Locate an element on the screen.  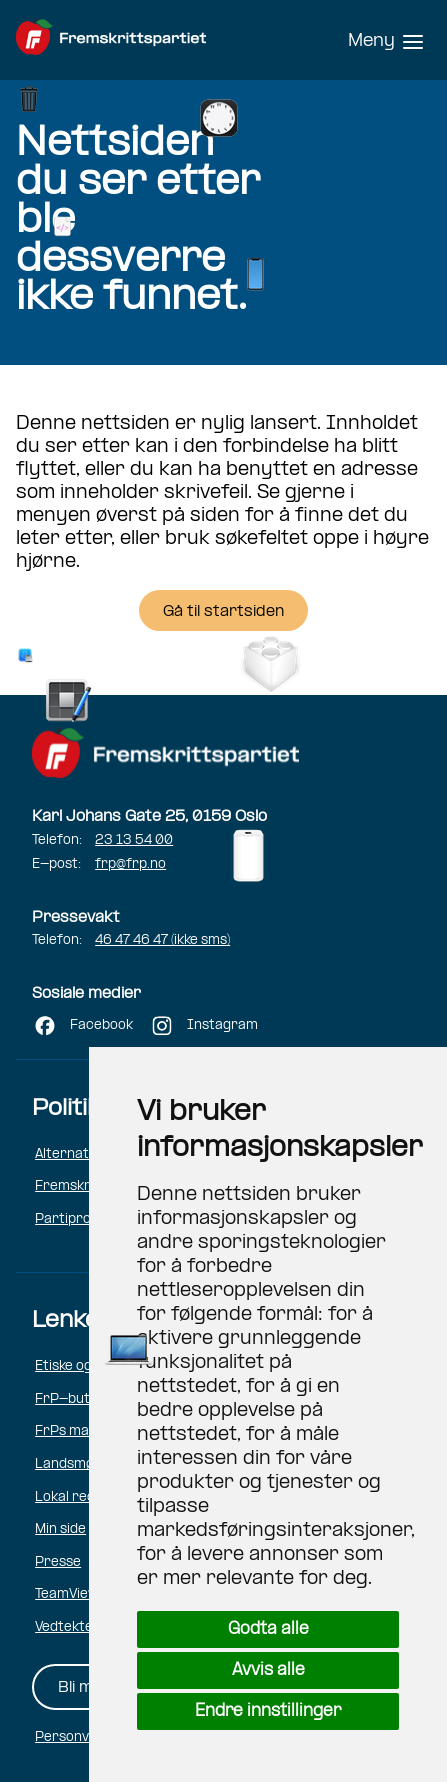
a quicklook plugin or generator component is located at coordinates (270, 664).